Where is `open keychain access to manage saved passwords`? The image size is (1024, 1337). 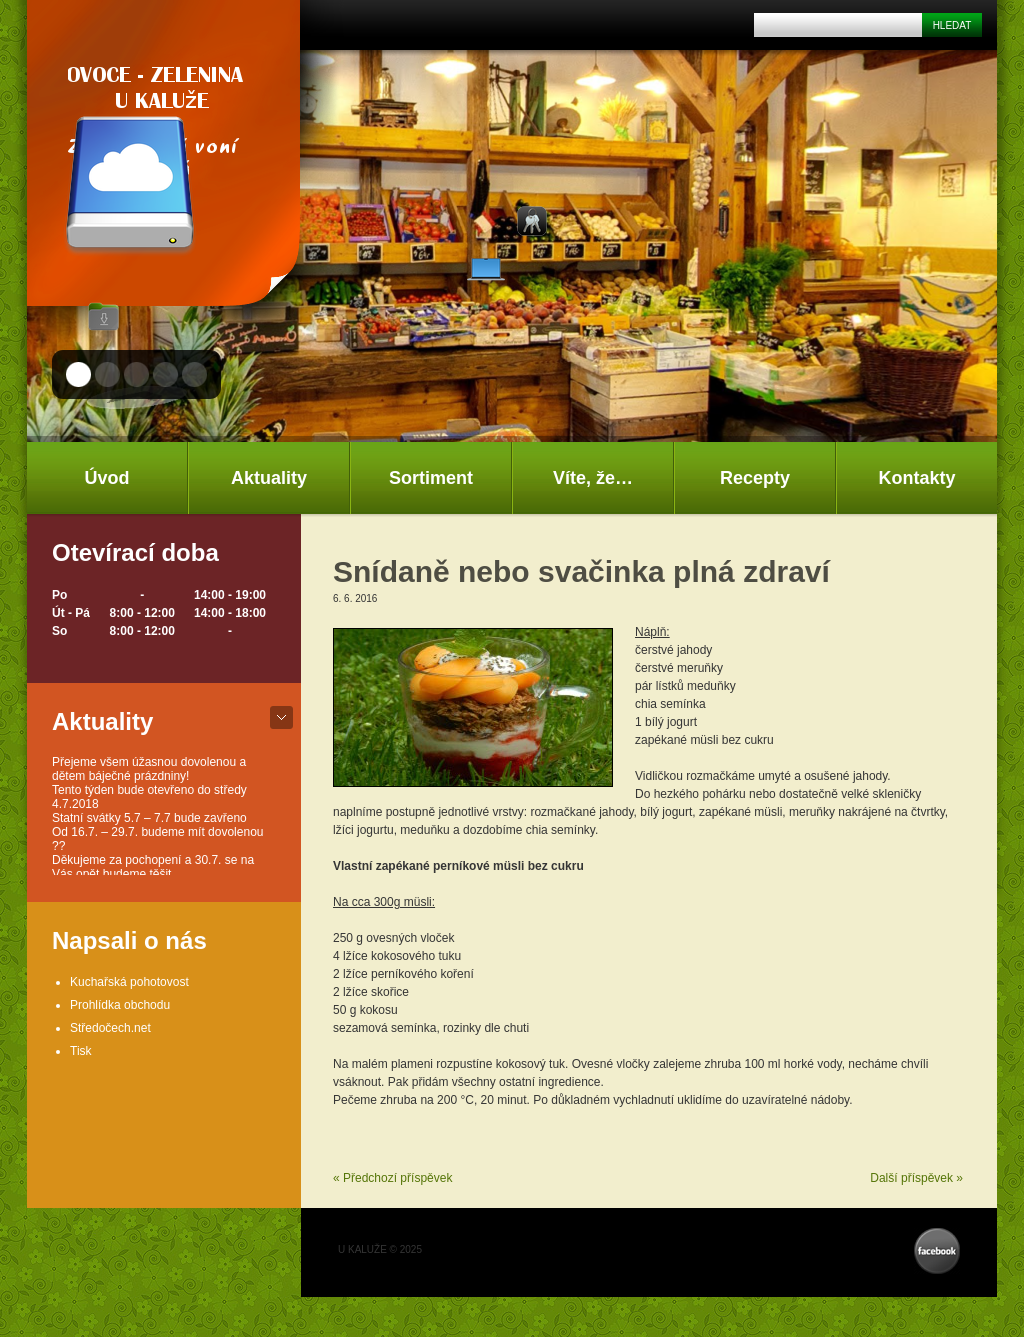 open keychain access to manage saved passwords is located at coordinates (532, 221).